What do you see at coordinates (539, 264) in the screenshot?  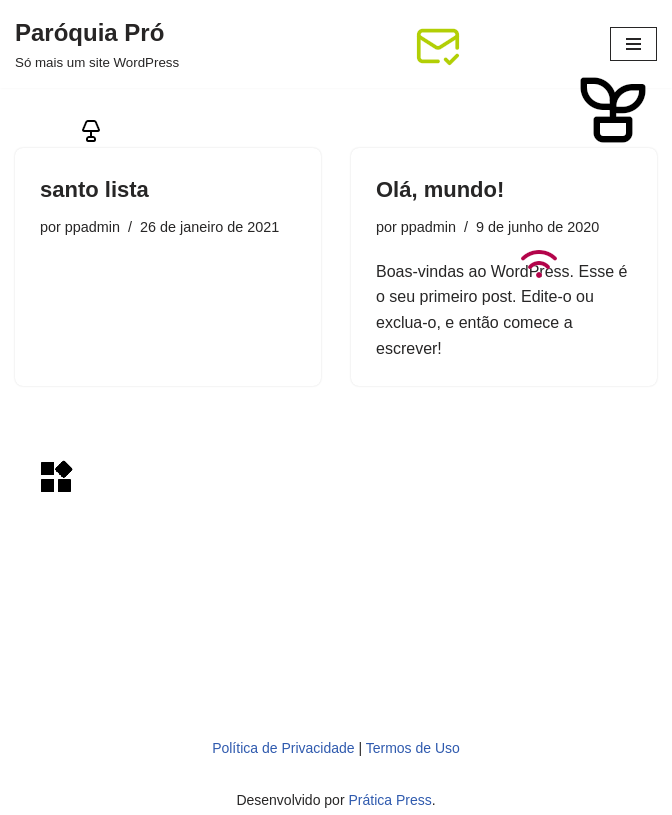 I see `indicates strong wifi connection` at bounding box center [539, 264].